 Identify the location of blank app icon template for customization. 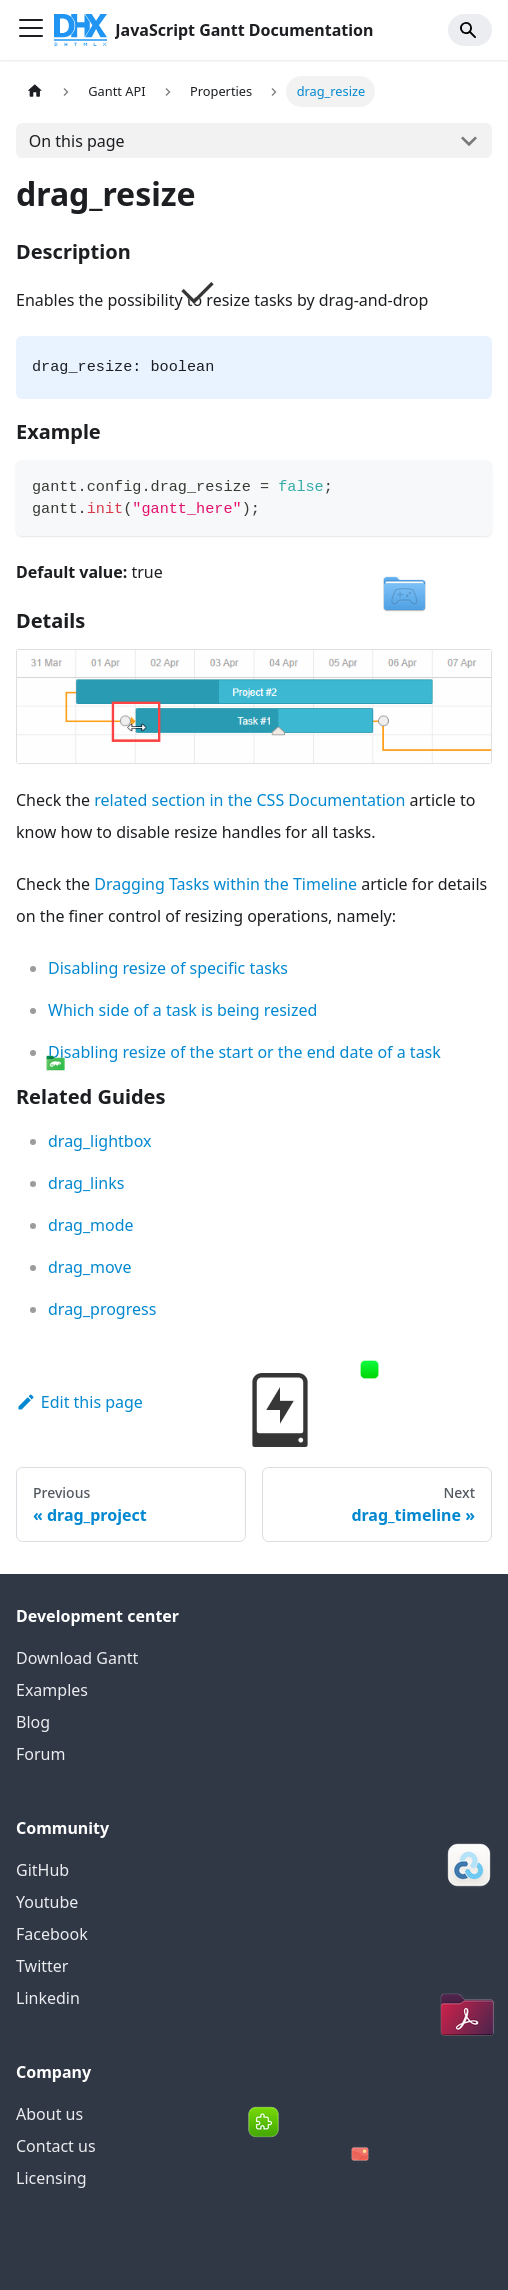
(369, 1369).